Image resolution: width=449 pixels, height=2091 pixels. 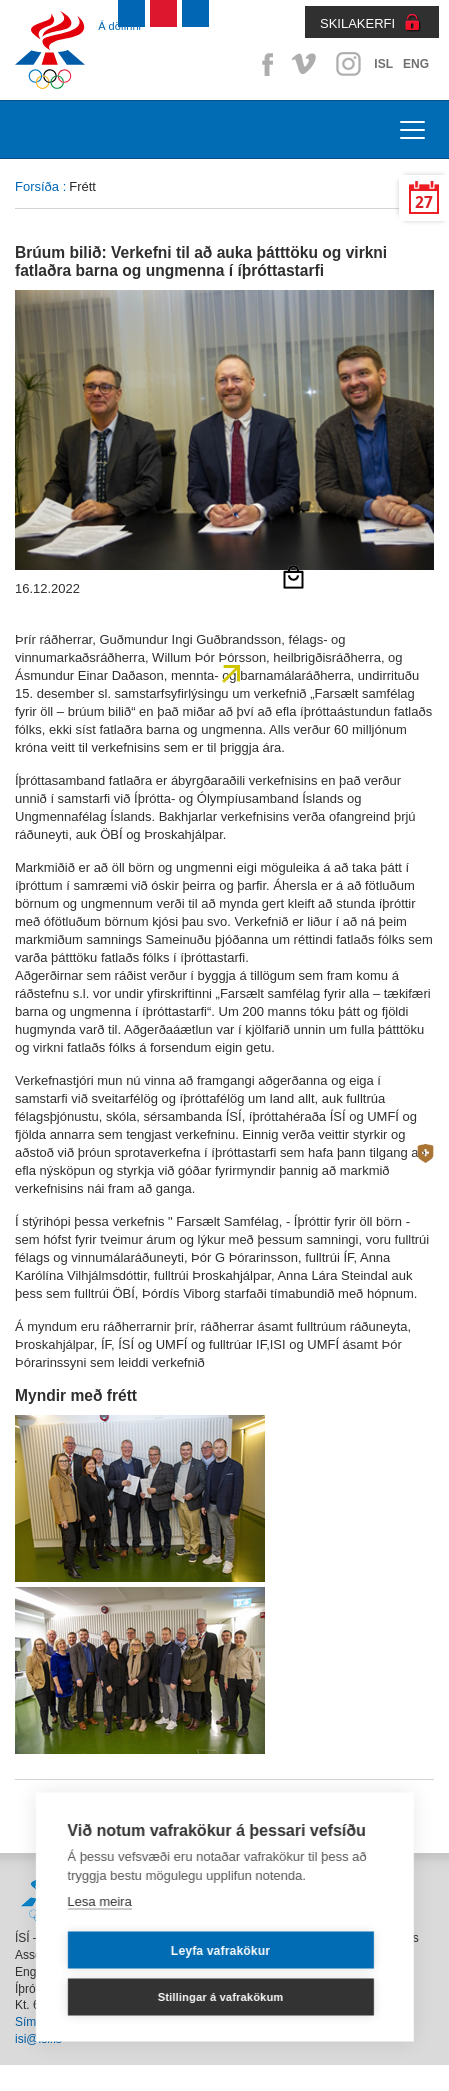 What do you see at coordinates (425, 1153) in the screenshot?
I see `indicates health or medical protection status` at bounding box center [425, 1153].